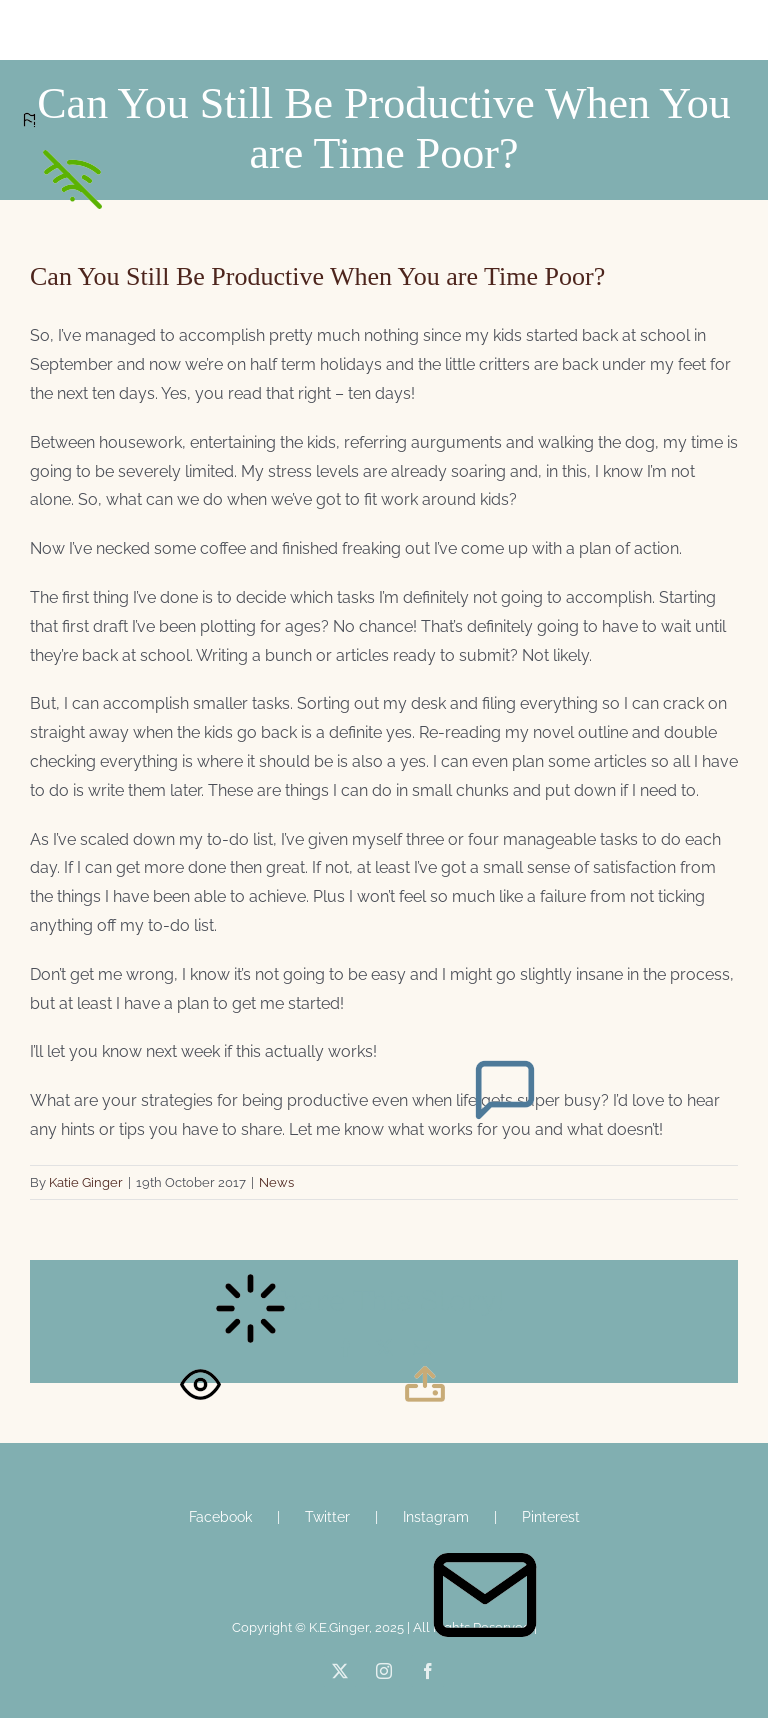 The width and height of the screenshot is (768, 1718). What do you see at coordinates (29, 119) in the screenshot?
I see `report or flag content with an urgent issue` at bounding box center [29, 119].